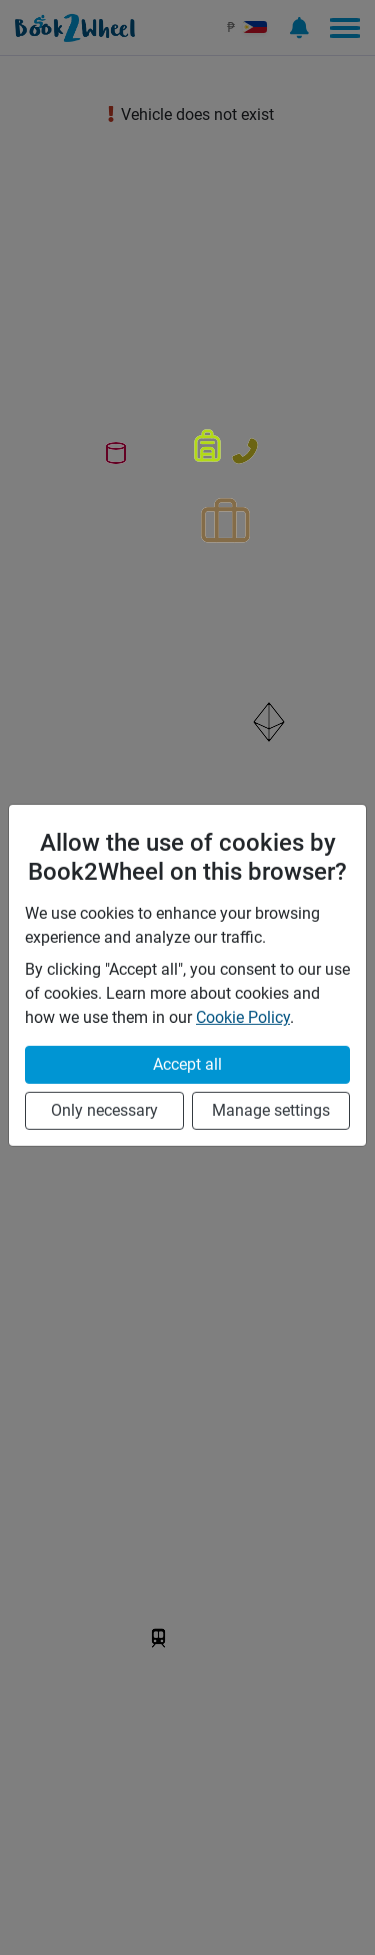 The height and width of the screenshot is (1955, 375). Describe the element at coordinates (225, 522) in the screenshot. I see `access work or business-related features` at that location.